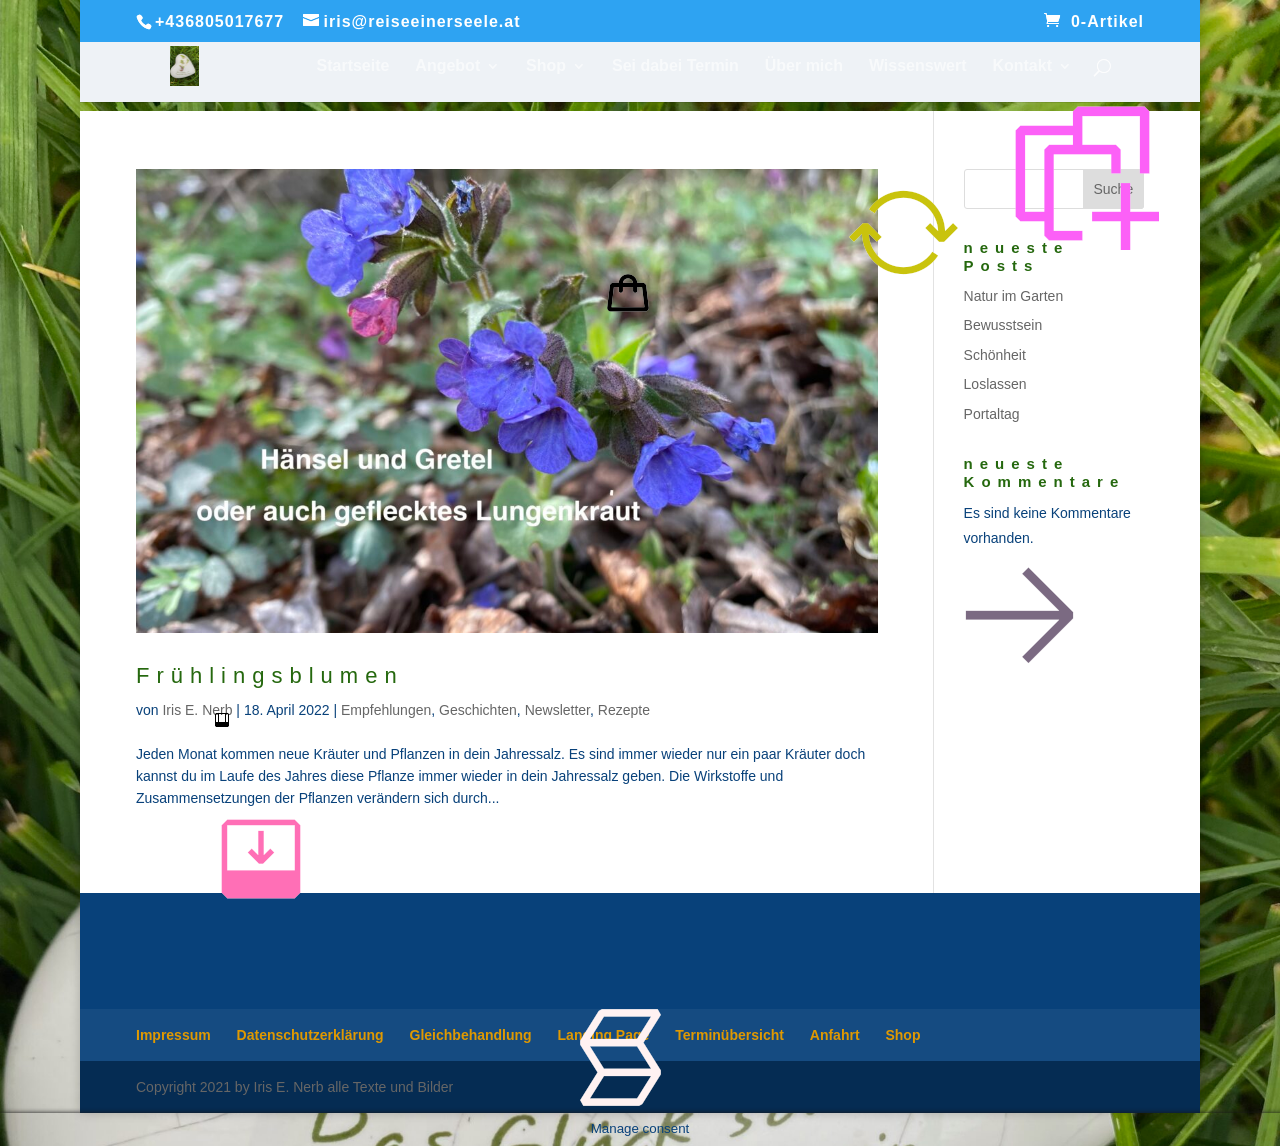 This screenshot has height=1146, width=1280. What do you see at coordinates (1019, 610) in the screenshot?
I see `navigate to the next item or screen` at bounding box center [1019, 610].